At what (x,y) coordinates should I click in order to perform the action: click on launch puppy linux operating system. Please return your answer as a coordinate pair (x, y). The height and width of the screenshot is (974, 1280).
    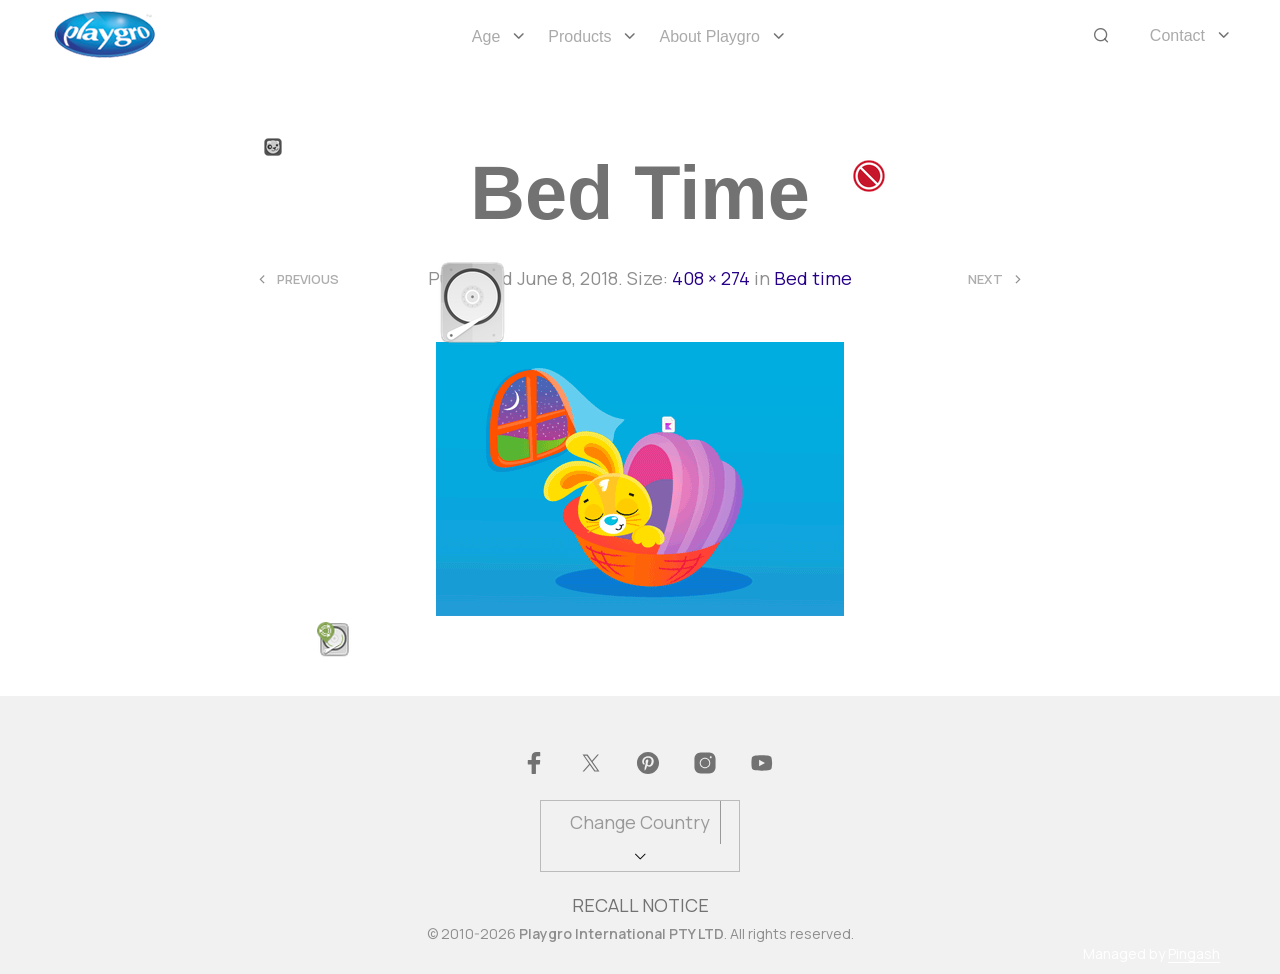
    Looking at the image, I should click on (273, 147).